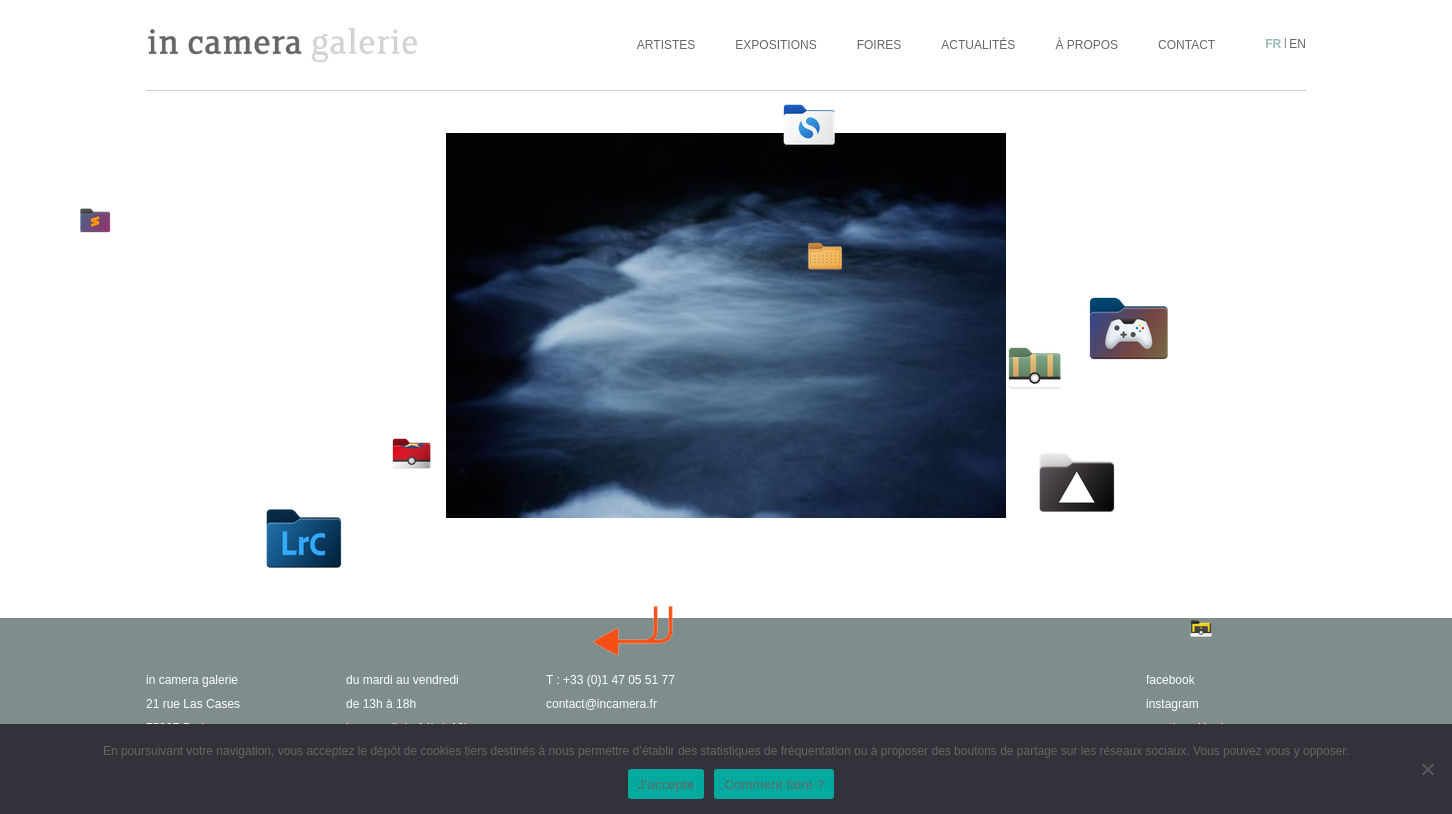 The height and width of the screenshot is (814, 1452). What do you see at coordinates (303, 540) in the screenshot?
I see `open adobe lightroom classic project folder` at bounding box center [303, 540].